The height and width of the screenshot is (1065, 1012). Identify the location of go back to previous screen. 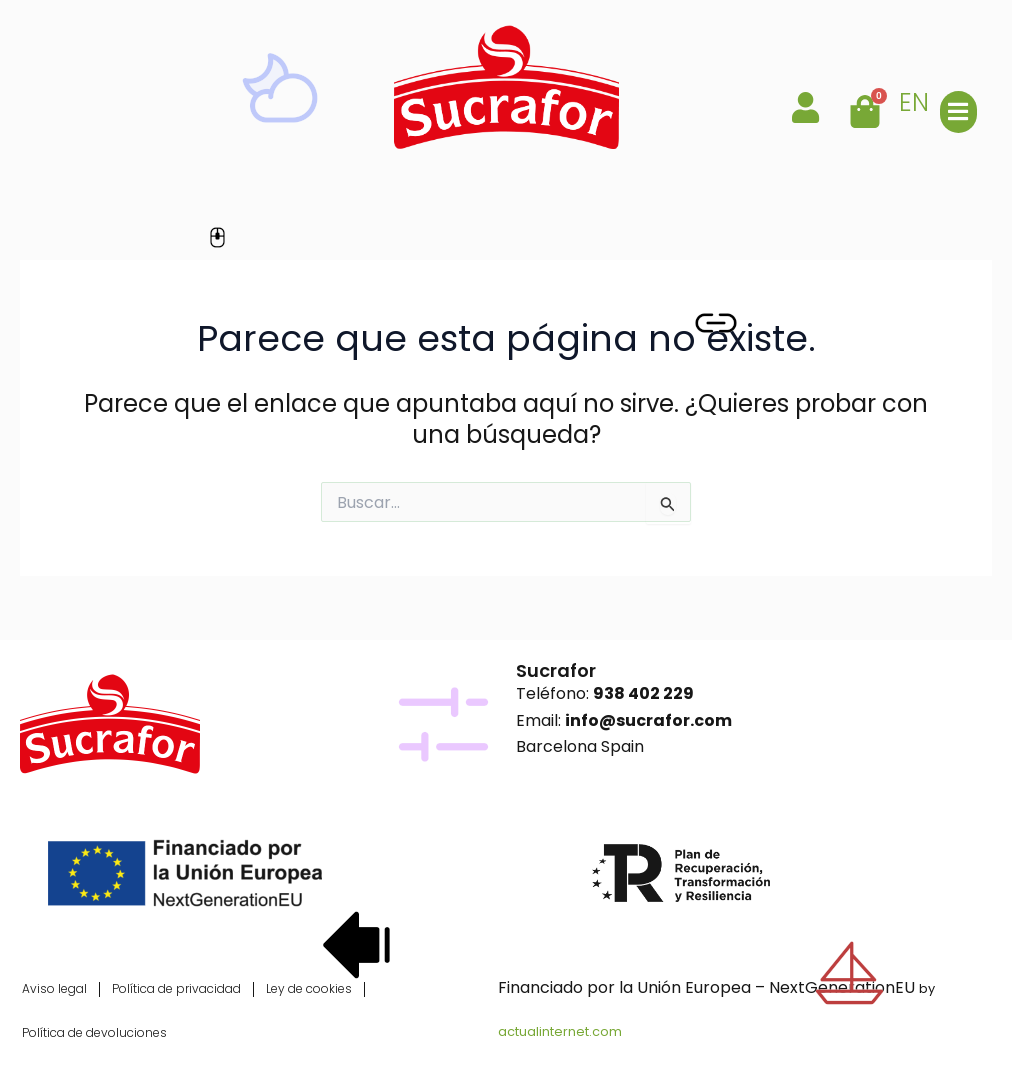
(359, 945).